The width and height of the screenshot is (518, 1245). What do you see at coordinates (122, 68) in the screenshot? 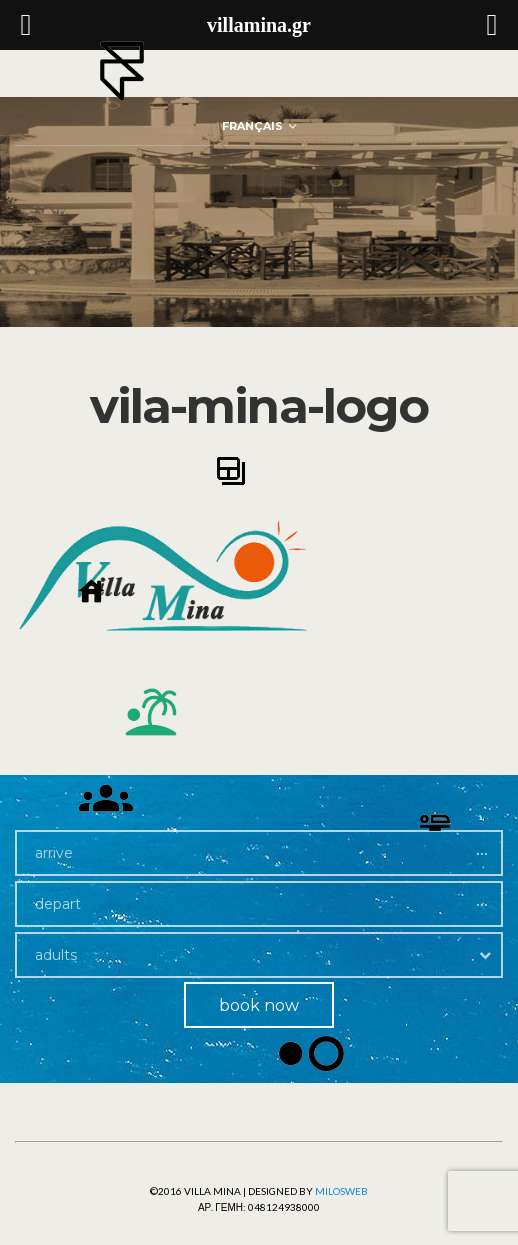
I see `open framer app` at bounding box center [122, 68].